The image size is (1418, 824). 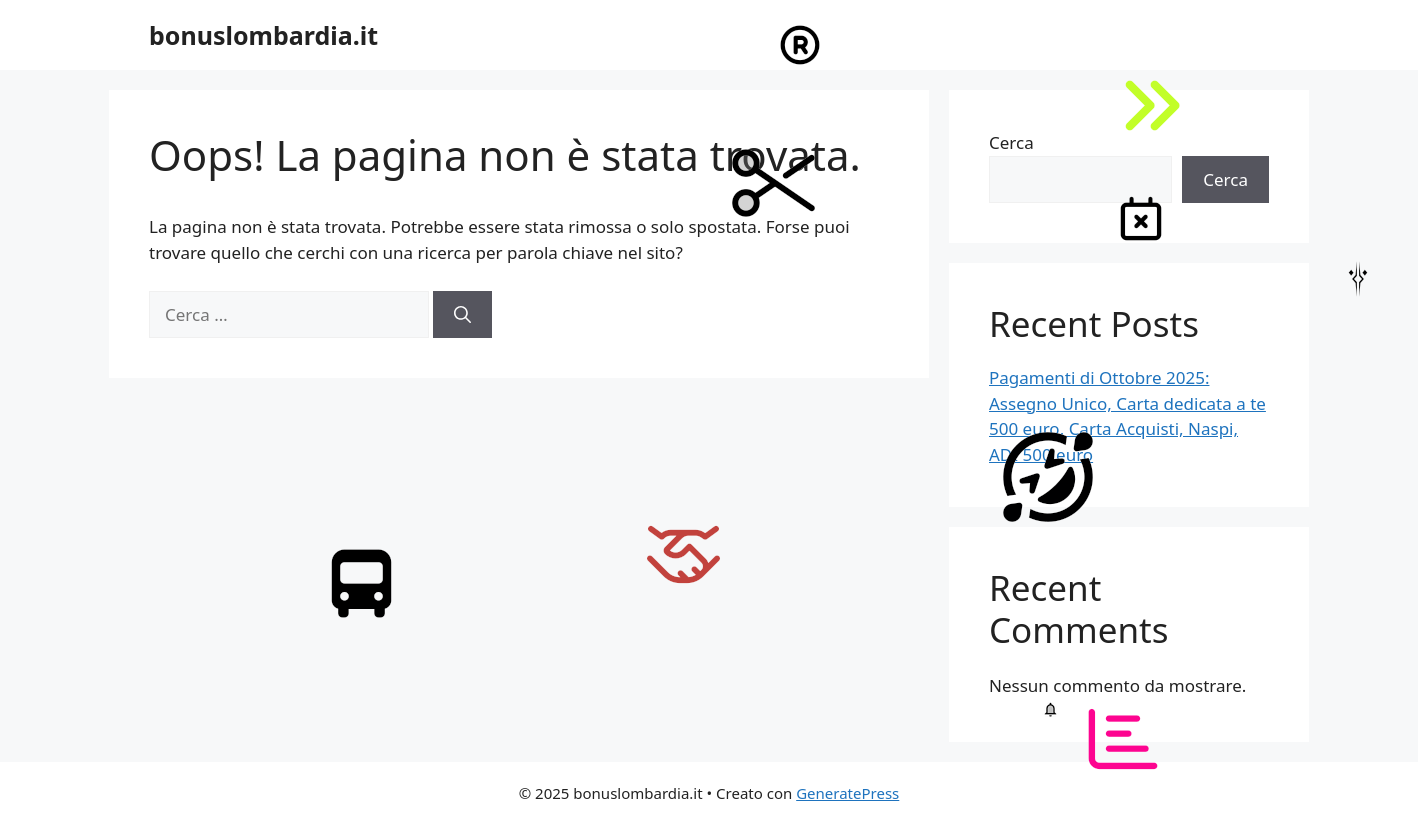 What do you see at coordinates (1141, 220) in the screenshot?
I see `cancel or remove a scheduled event` at bounding box center [1141, 220].